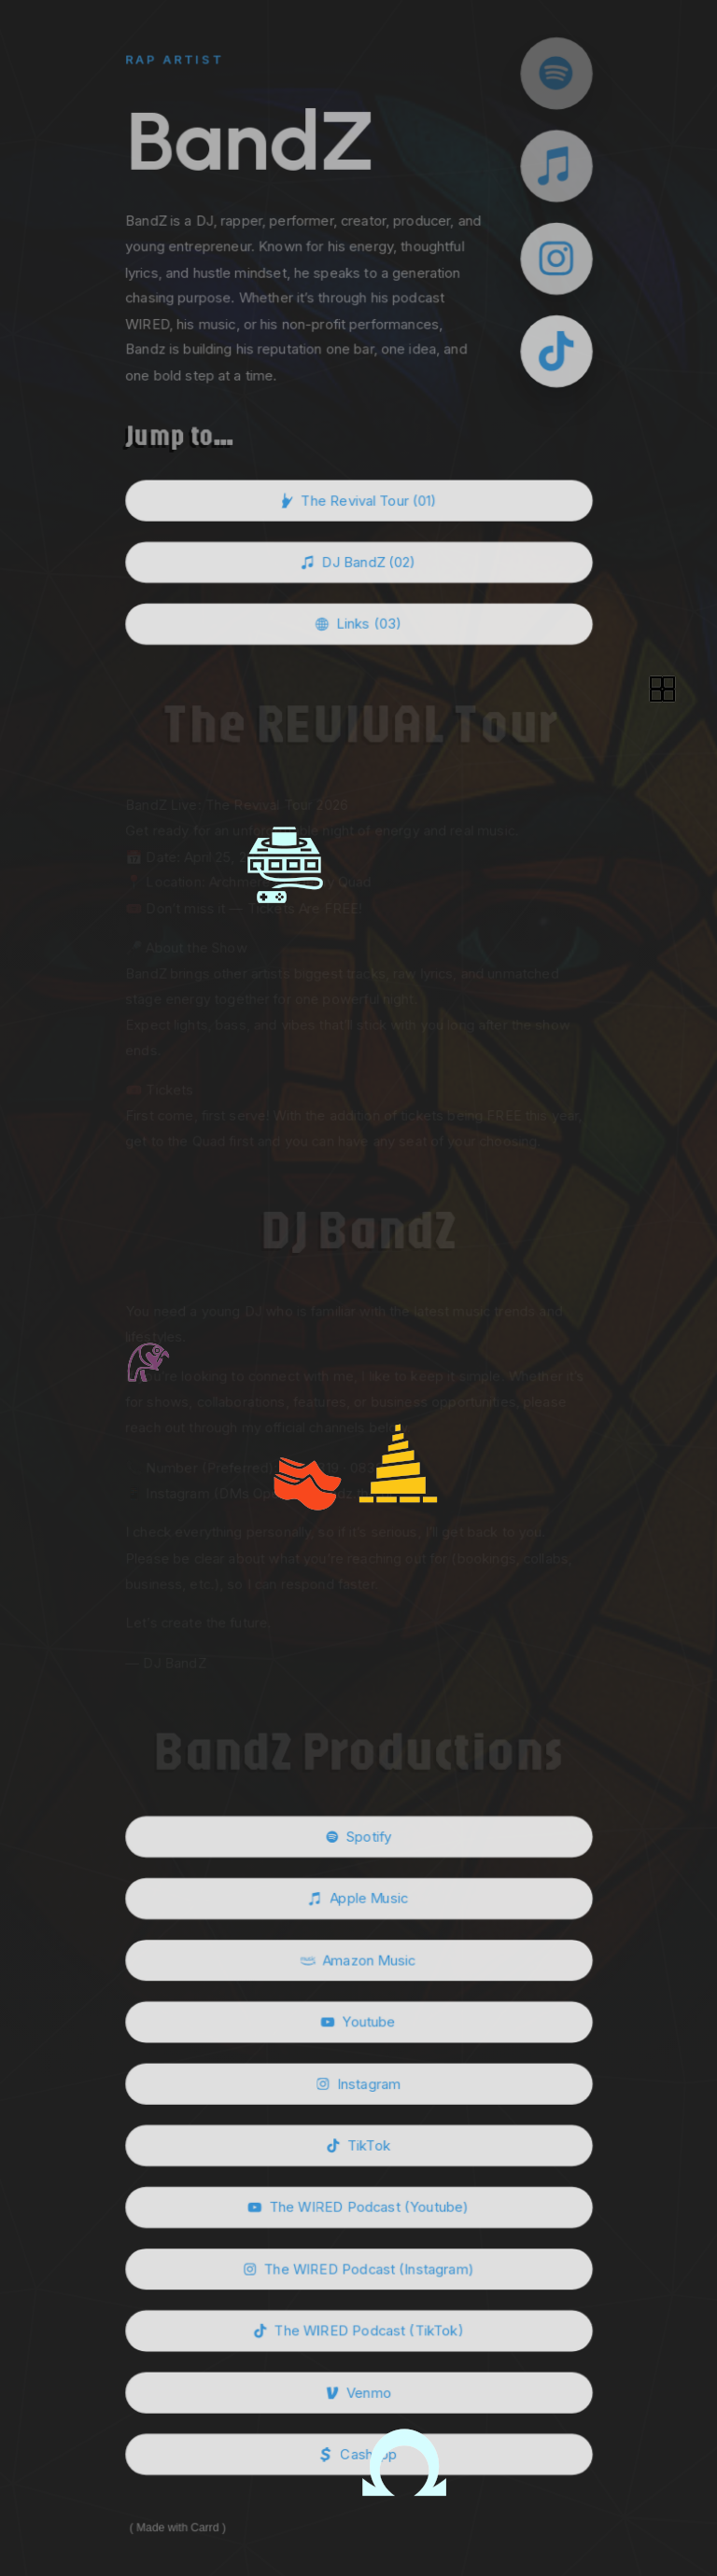 This screenshot has height=2576, width=717. I want to click on represents omega or final/end state in a game, so click(403, 2462).